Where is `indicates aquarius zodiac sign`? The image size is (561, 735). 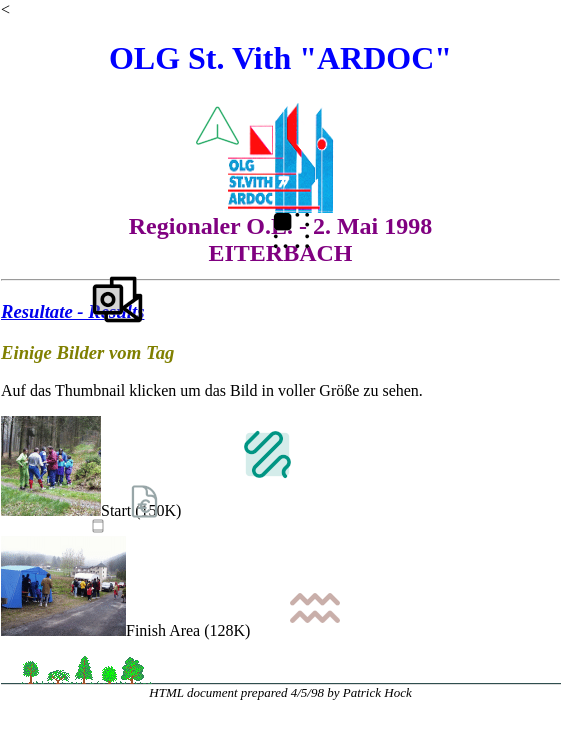 indicates aquarius zodiac sign is located at coordinates (315, 608).